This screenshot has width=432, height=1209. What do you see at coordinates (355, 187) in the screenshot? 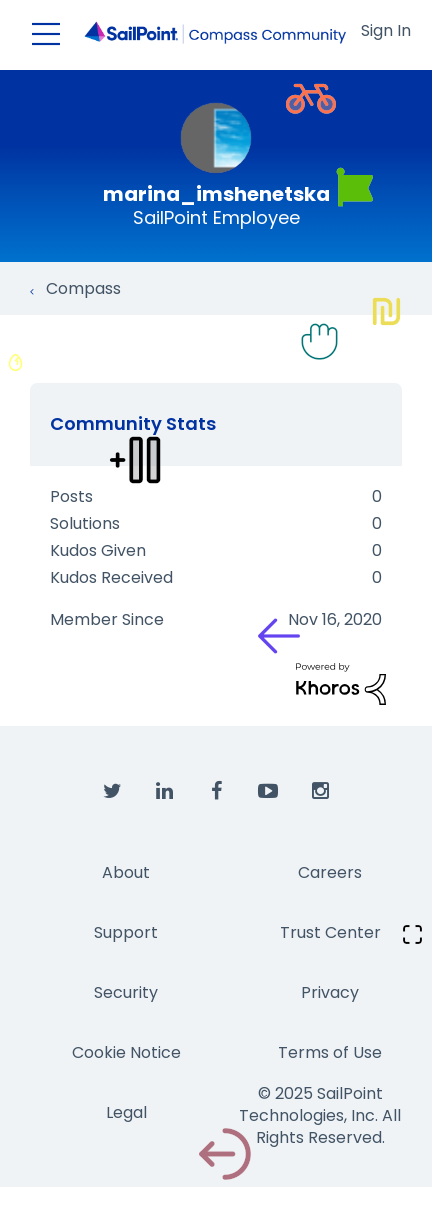
I see `font awesome brand logo` at bounding box center [355, 187].